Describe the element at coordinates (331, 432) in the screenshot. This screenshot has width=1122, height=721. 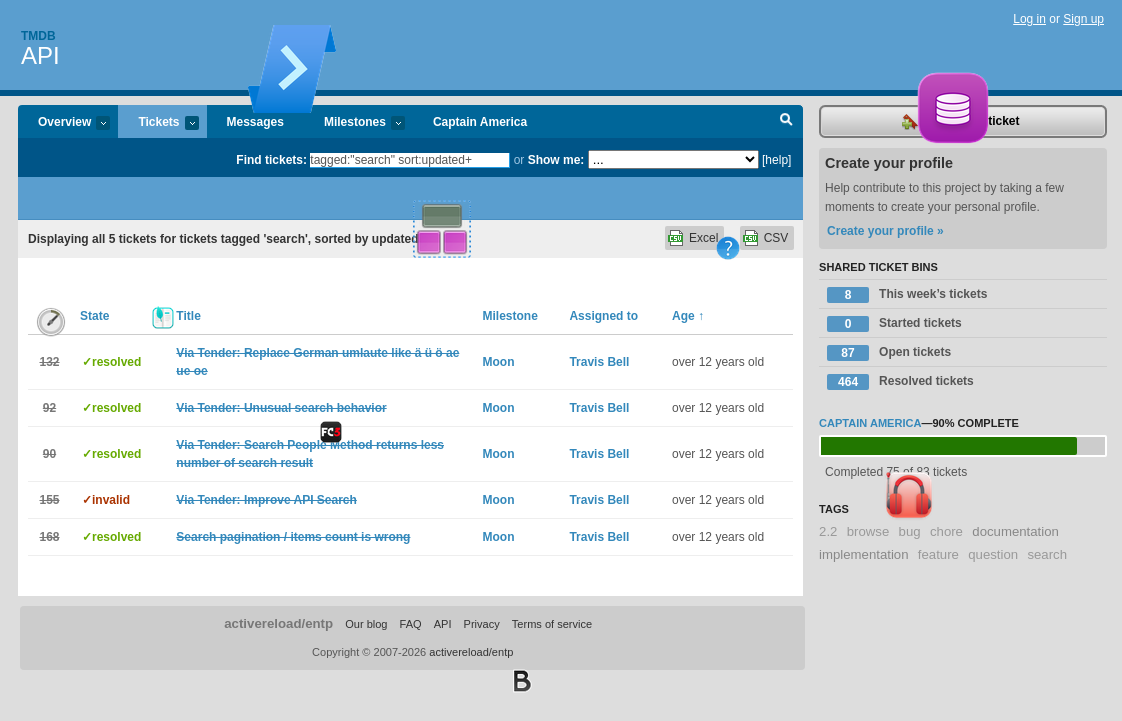
I see `launch far cry 3 game` at that location.